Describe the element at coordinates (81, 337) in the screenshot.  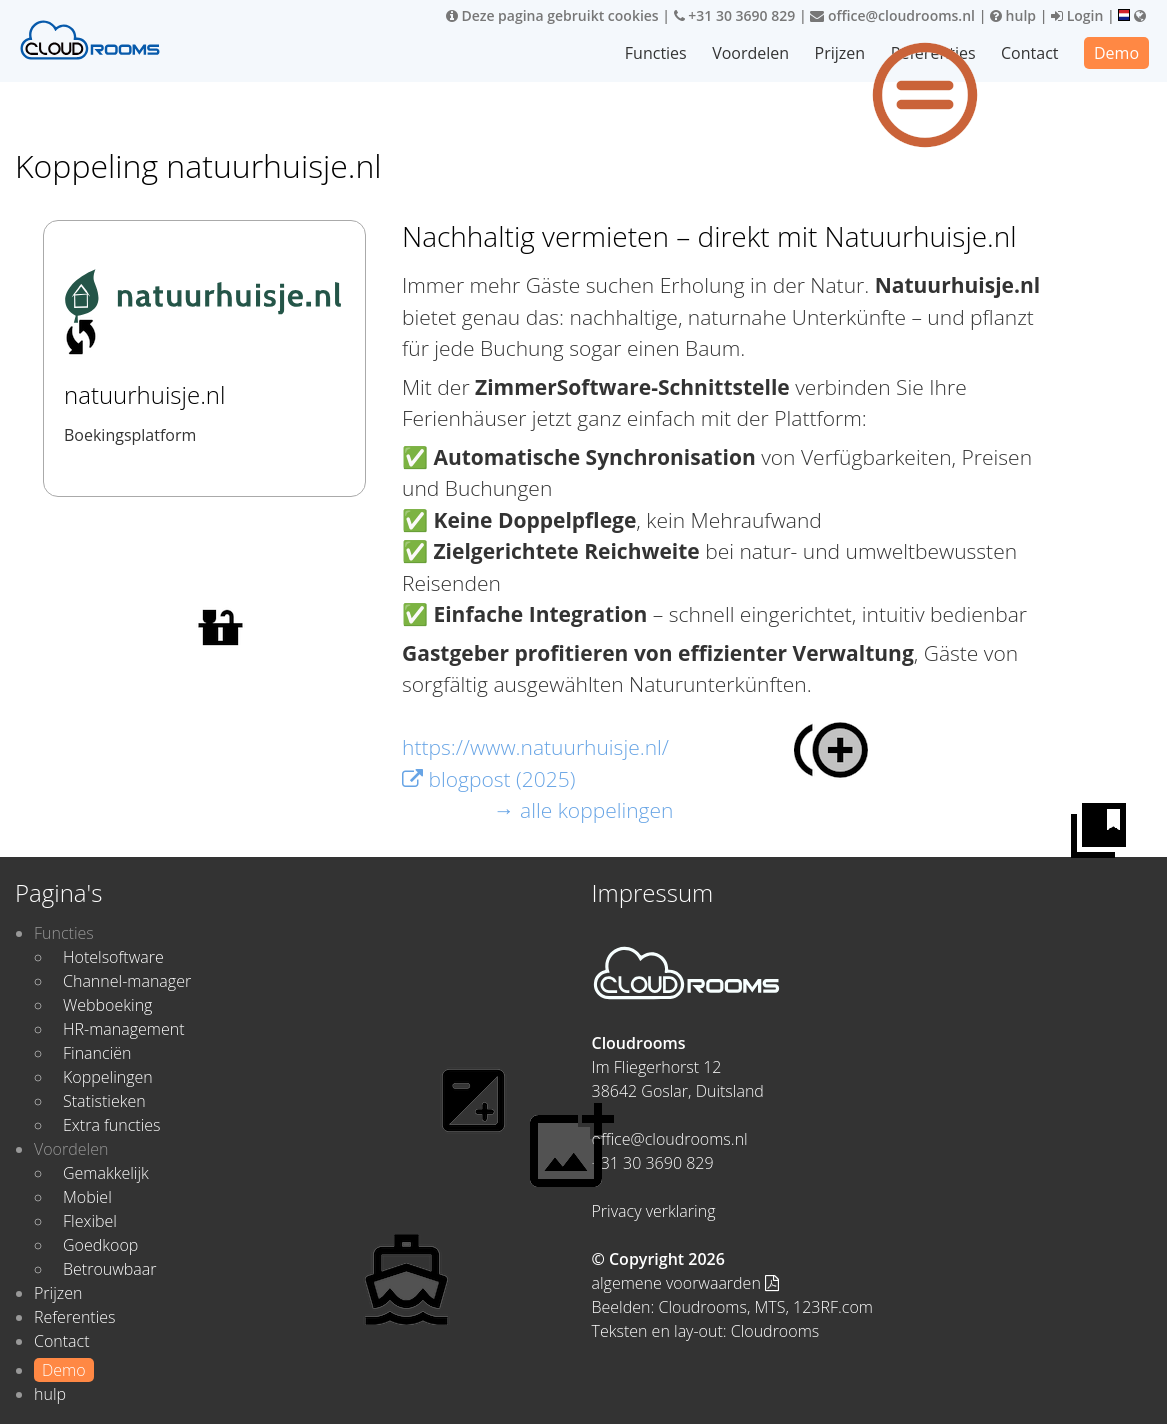
I see `initiate wifi protected setup (WPS) connection` at that location.